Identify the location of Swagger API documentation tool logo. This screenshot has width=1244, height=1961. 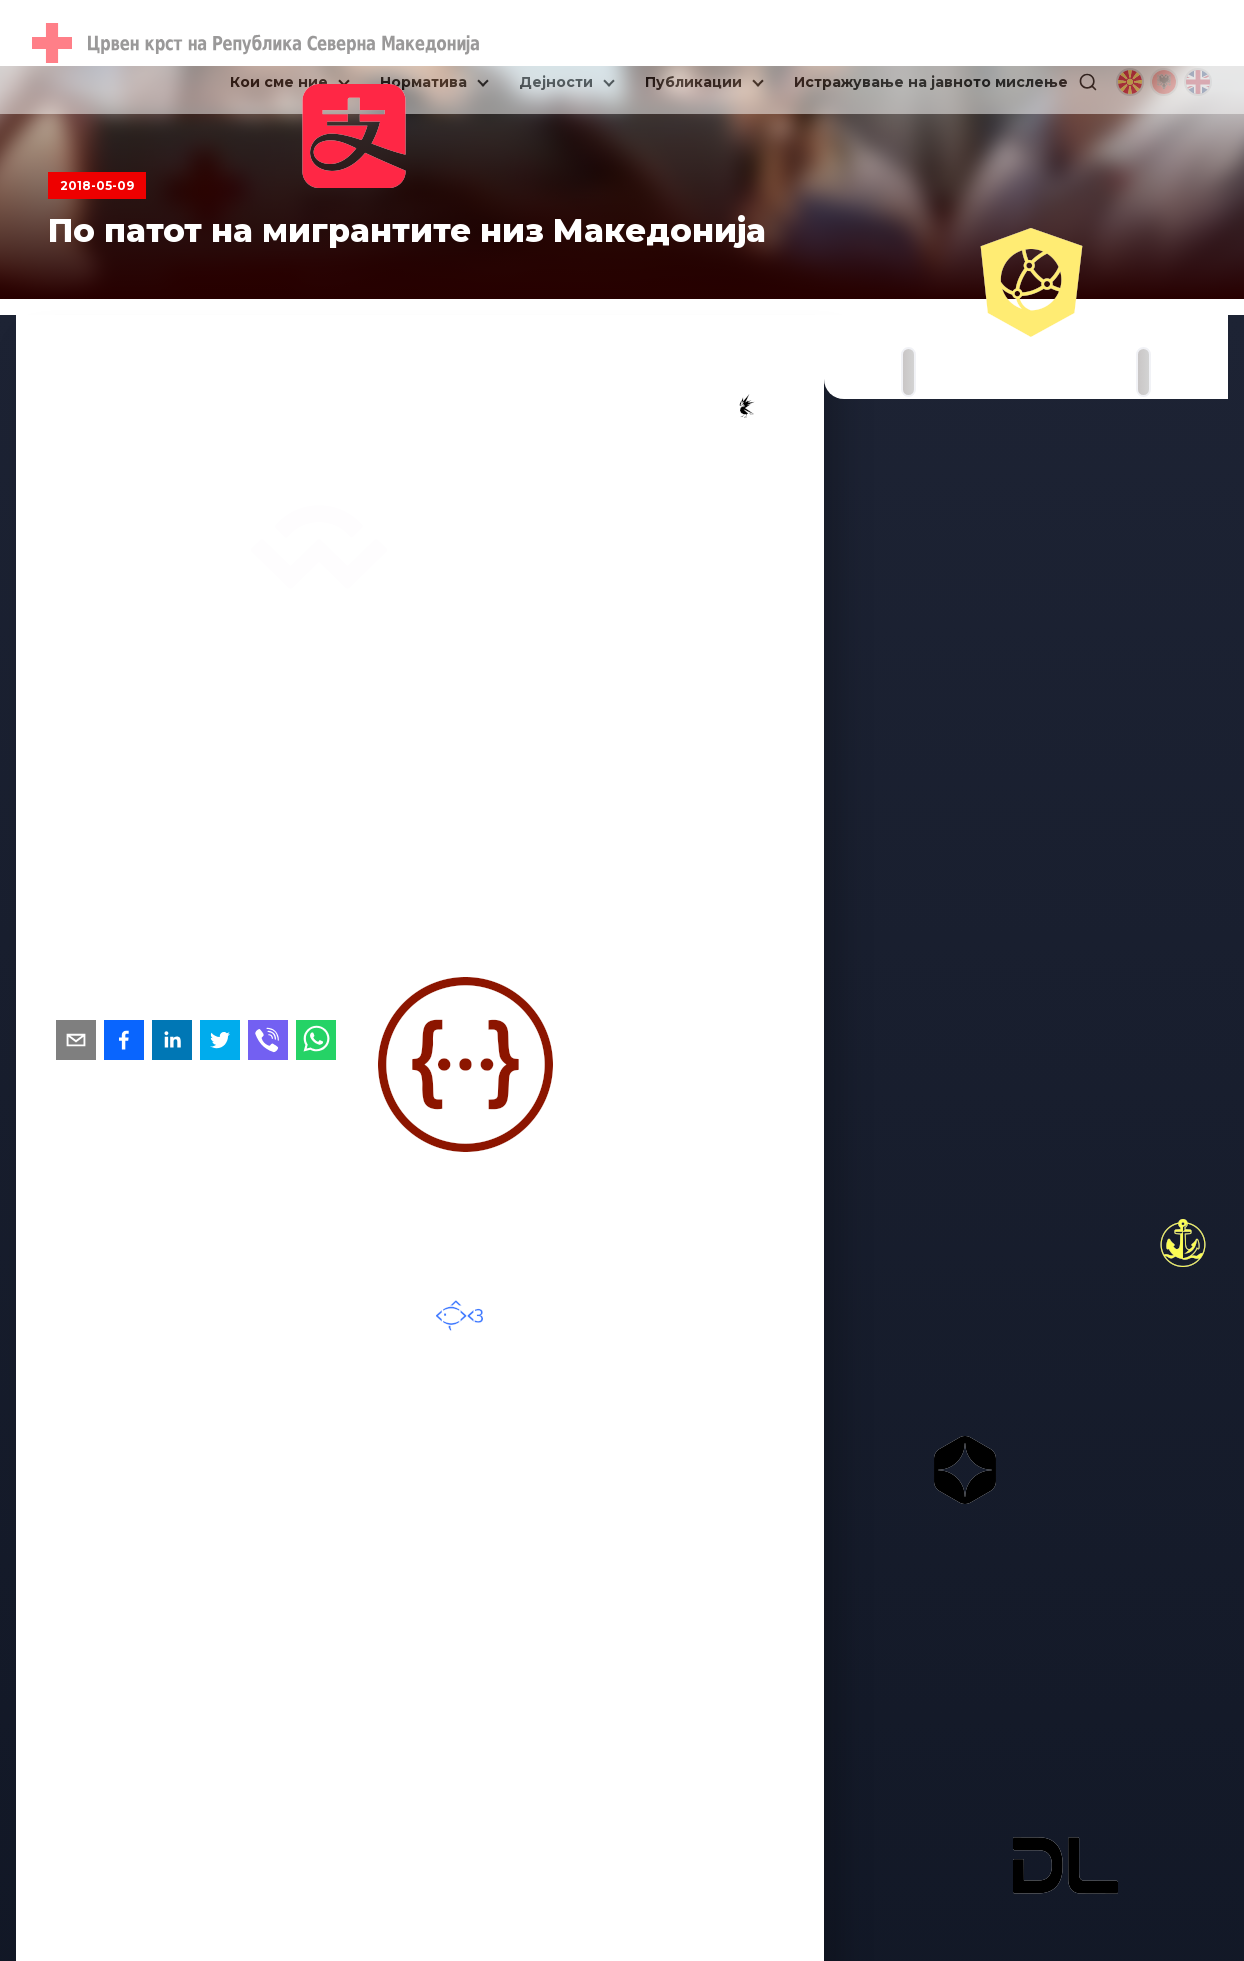
(465, 1064).